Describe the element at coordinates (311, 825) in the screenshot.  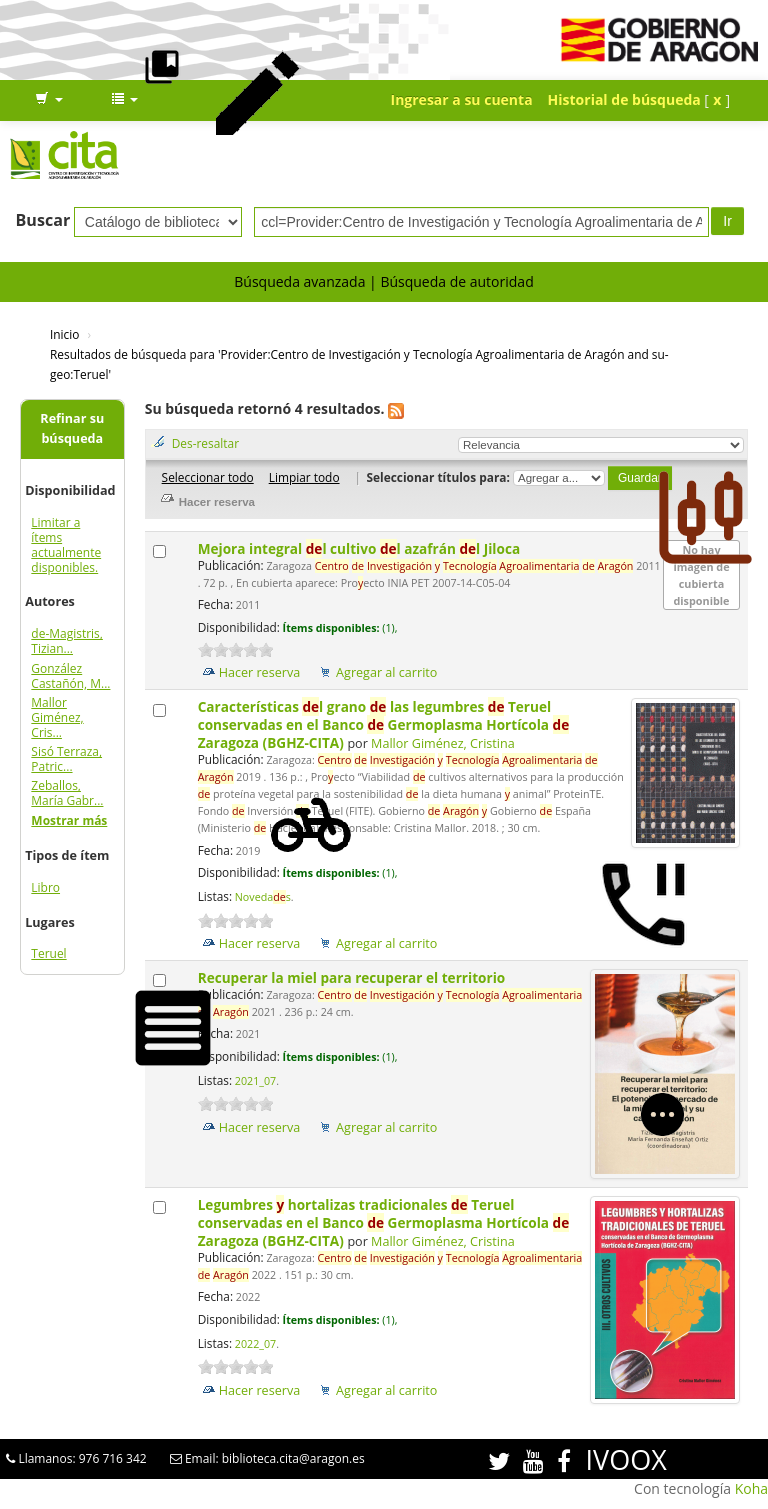
I see `view nearby bike routes or cycling directions` at that location.